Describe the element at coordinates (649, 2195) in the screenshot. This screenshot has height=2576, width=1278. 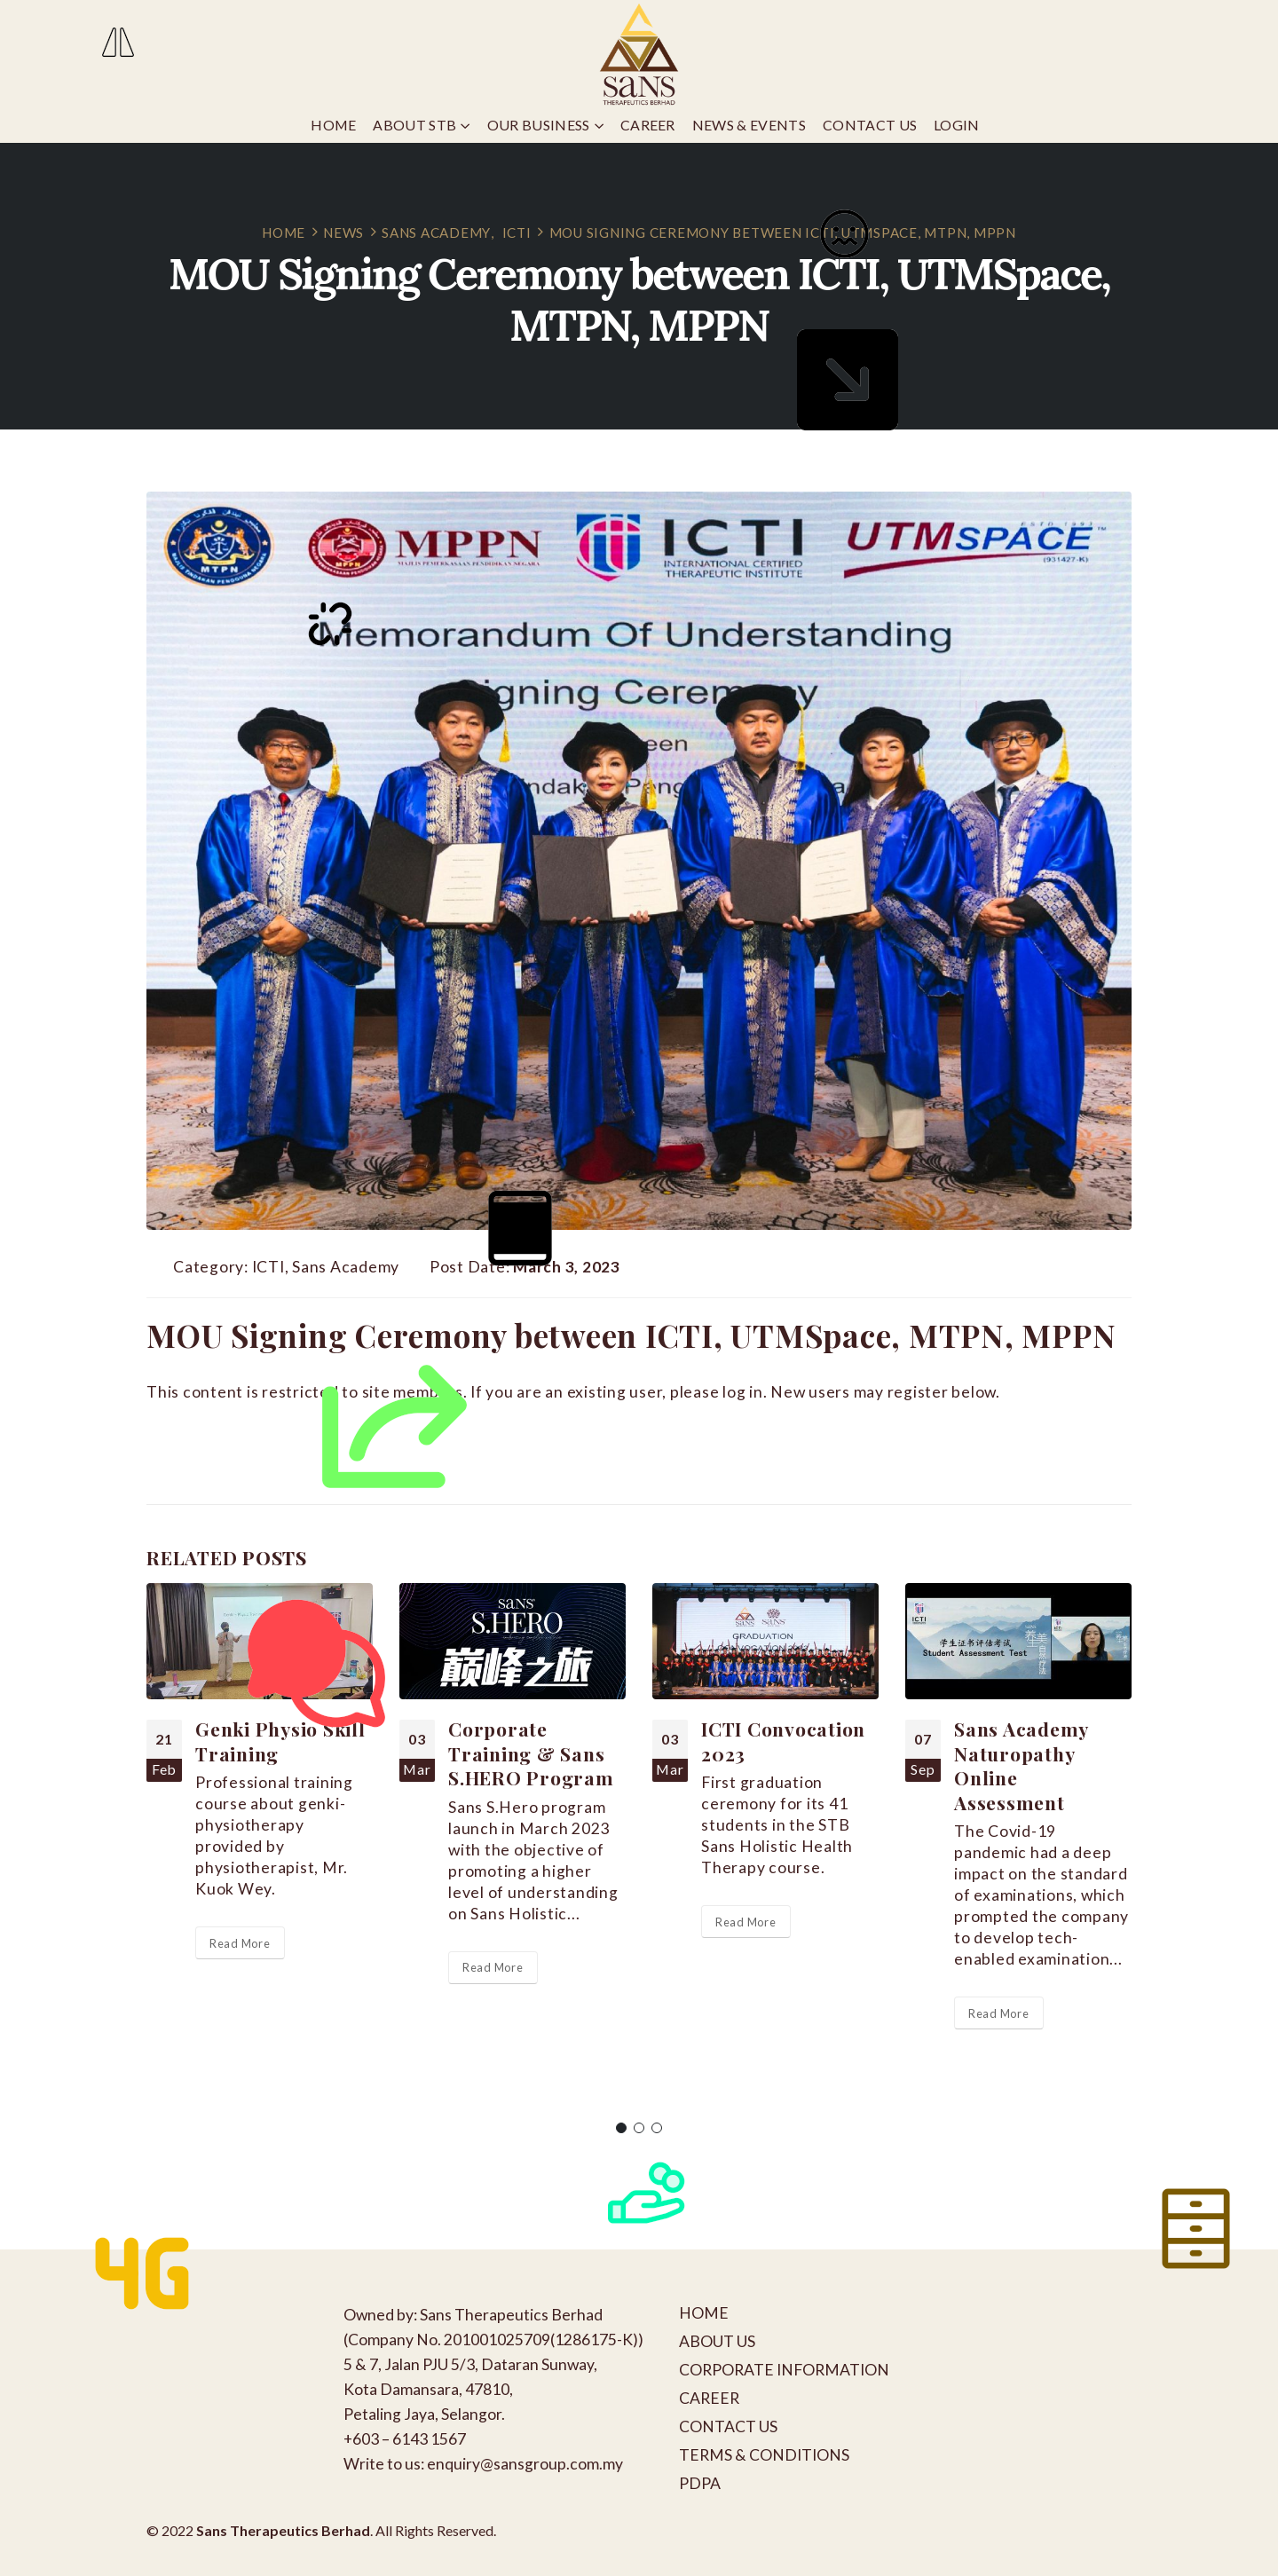
I see `make a payment or donation` at that location.